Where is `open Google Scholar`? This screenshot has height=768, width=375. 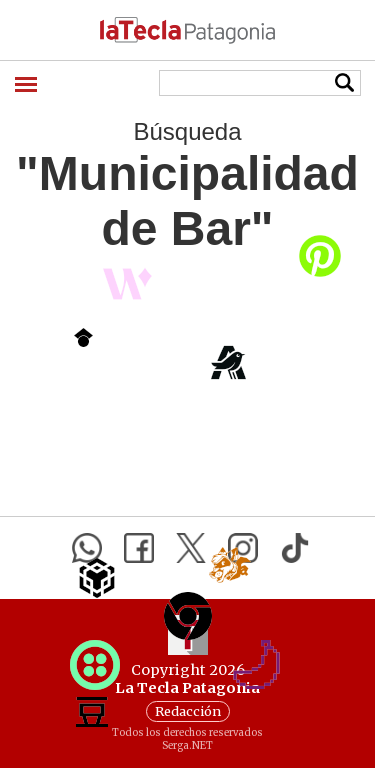
open Google Scholar is located at coordinates (83, 337).